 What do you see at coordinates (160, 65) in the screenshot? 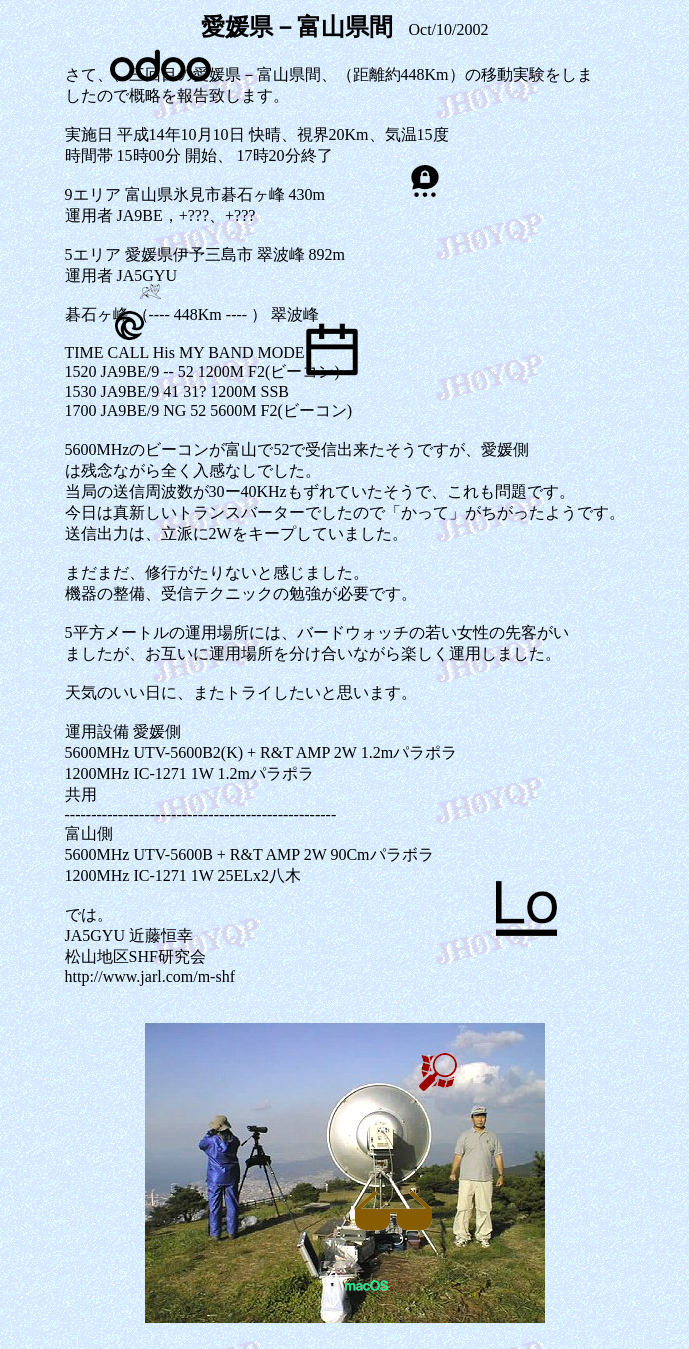
I see `open odoo business management app` at bounding box center [160, 65].